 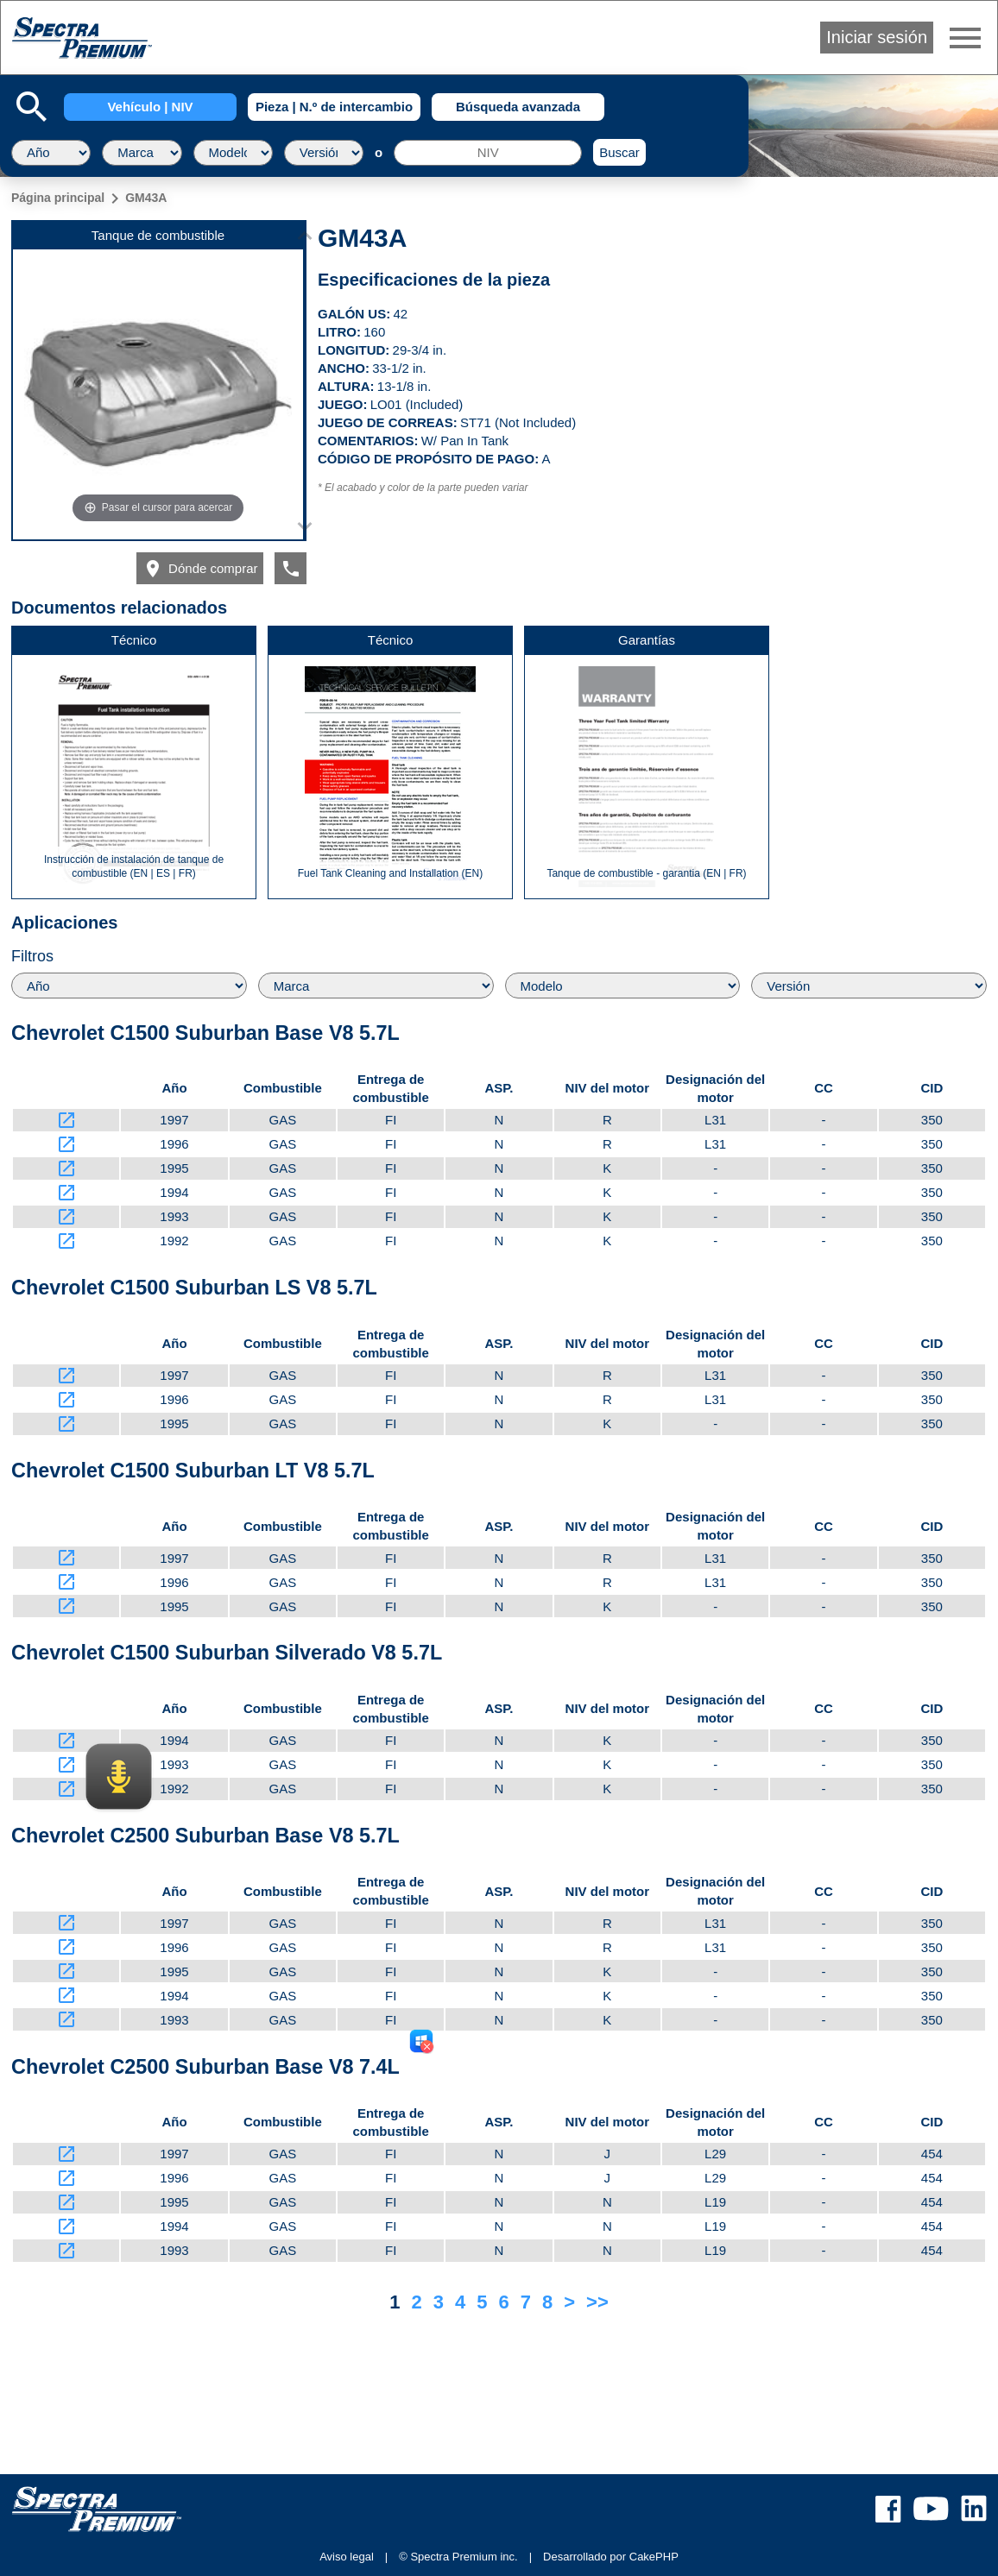 What do you see at coordinates (421, 2041) in the screenshot?
I see `uninstall windows applications running through wine` at bounding box center [421, 2041].